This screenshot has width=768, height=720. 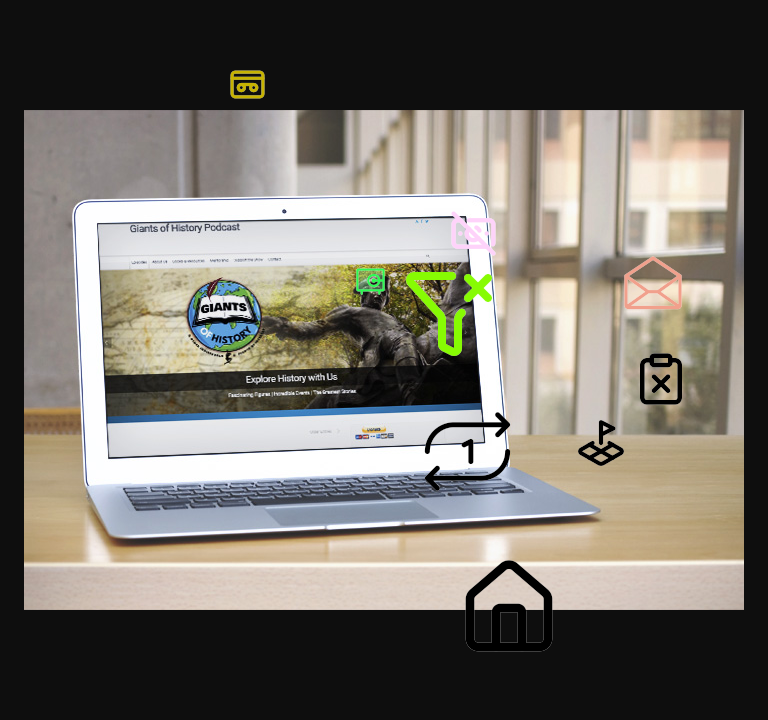 I want to click on access video archive or recordings, so click(x=247, y=84).